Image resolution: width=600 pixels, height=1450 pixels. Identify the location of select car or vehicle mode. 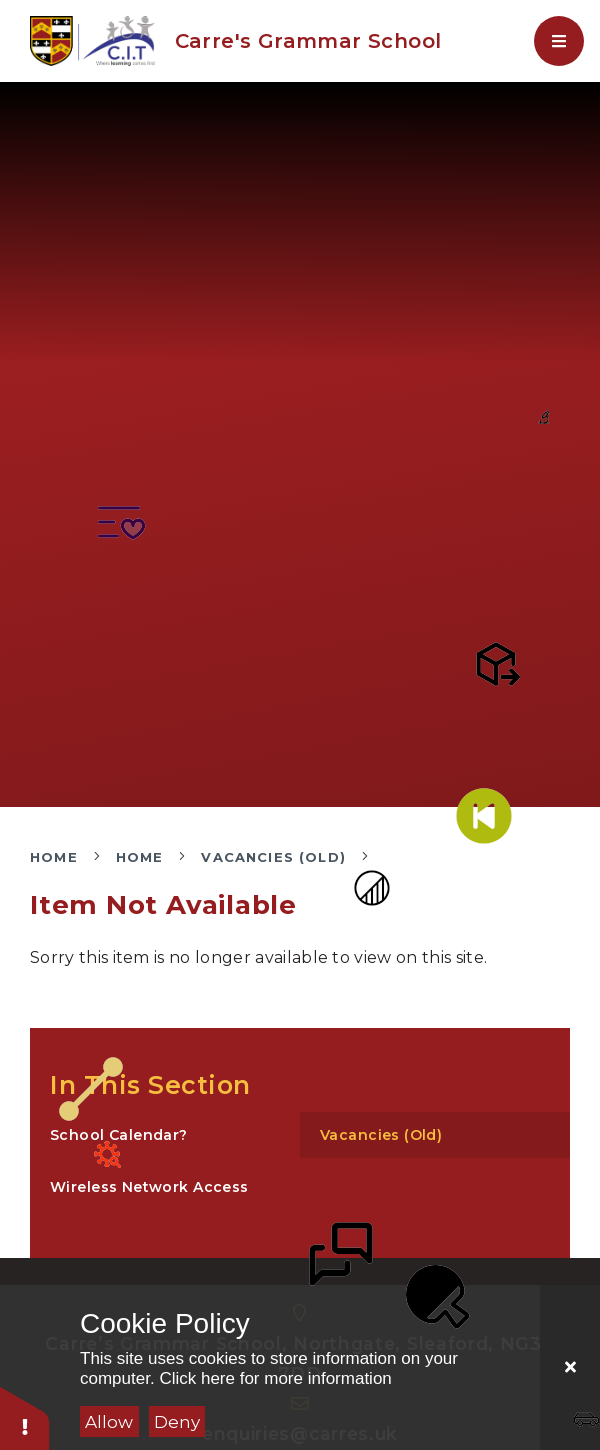
(586, 1418).